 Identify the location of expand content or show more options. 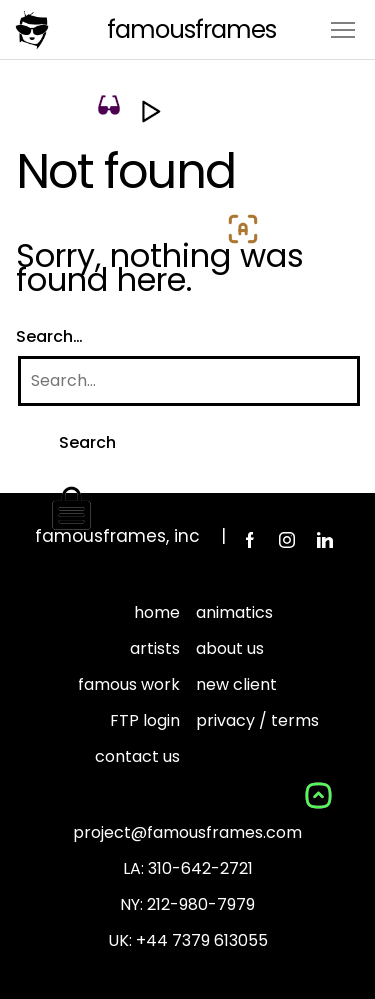
(318, 795).